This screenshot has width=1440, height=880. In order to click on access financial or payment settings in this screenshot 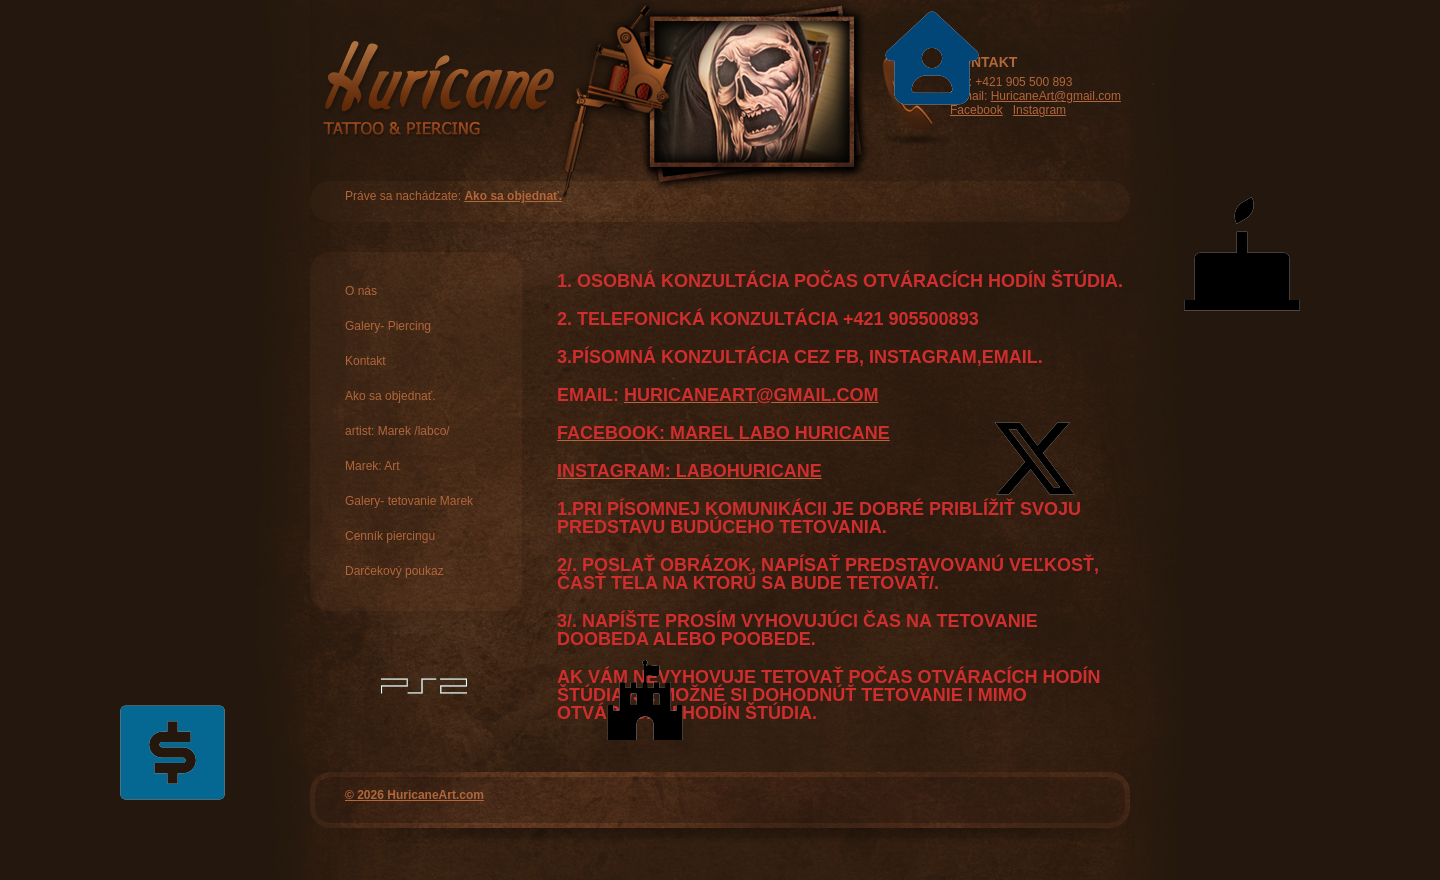, I will do `click(172, 752)`.